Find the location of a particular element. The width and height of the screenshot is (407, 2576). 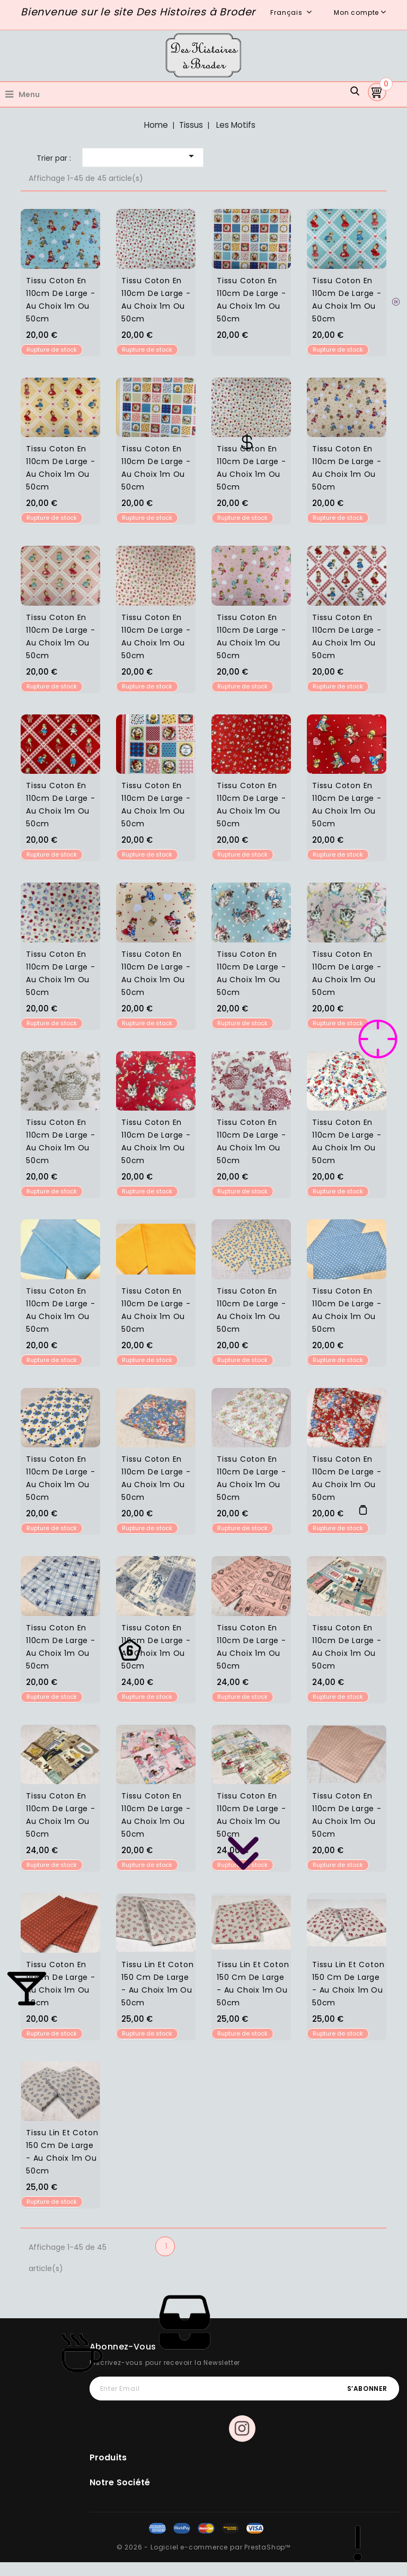

indicates a warning or alert requiring attention is located at coordinates (358, 2543).